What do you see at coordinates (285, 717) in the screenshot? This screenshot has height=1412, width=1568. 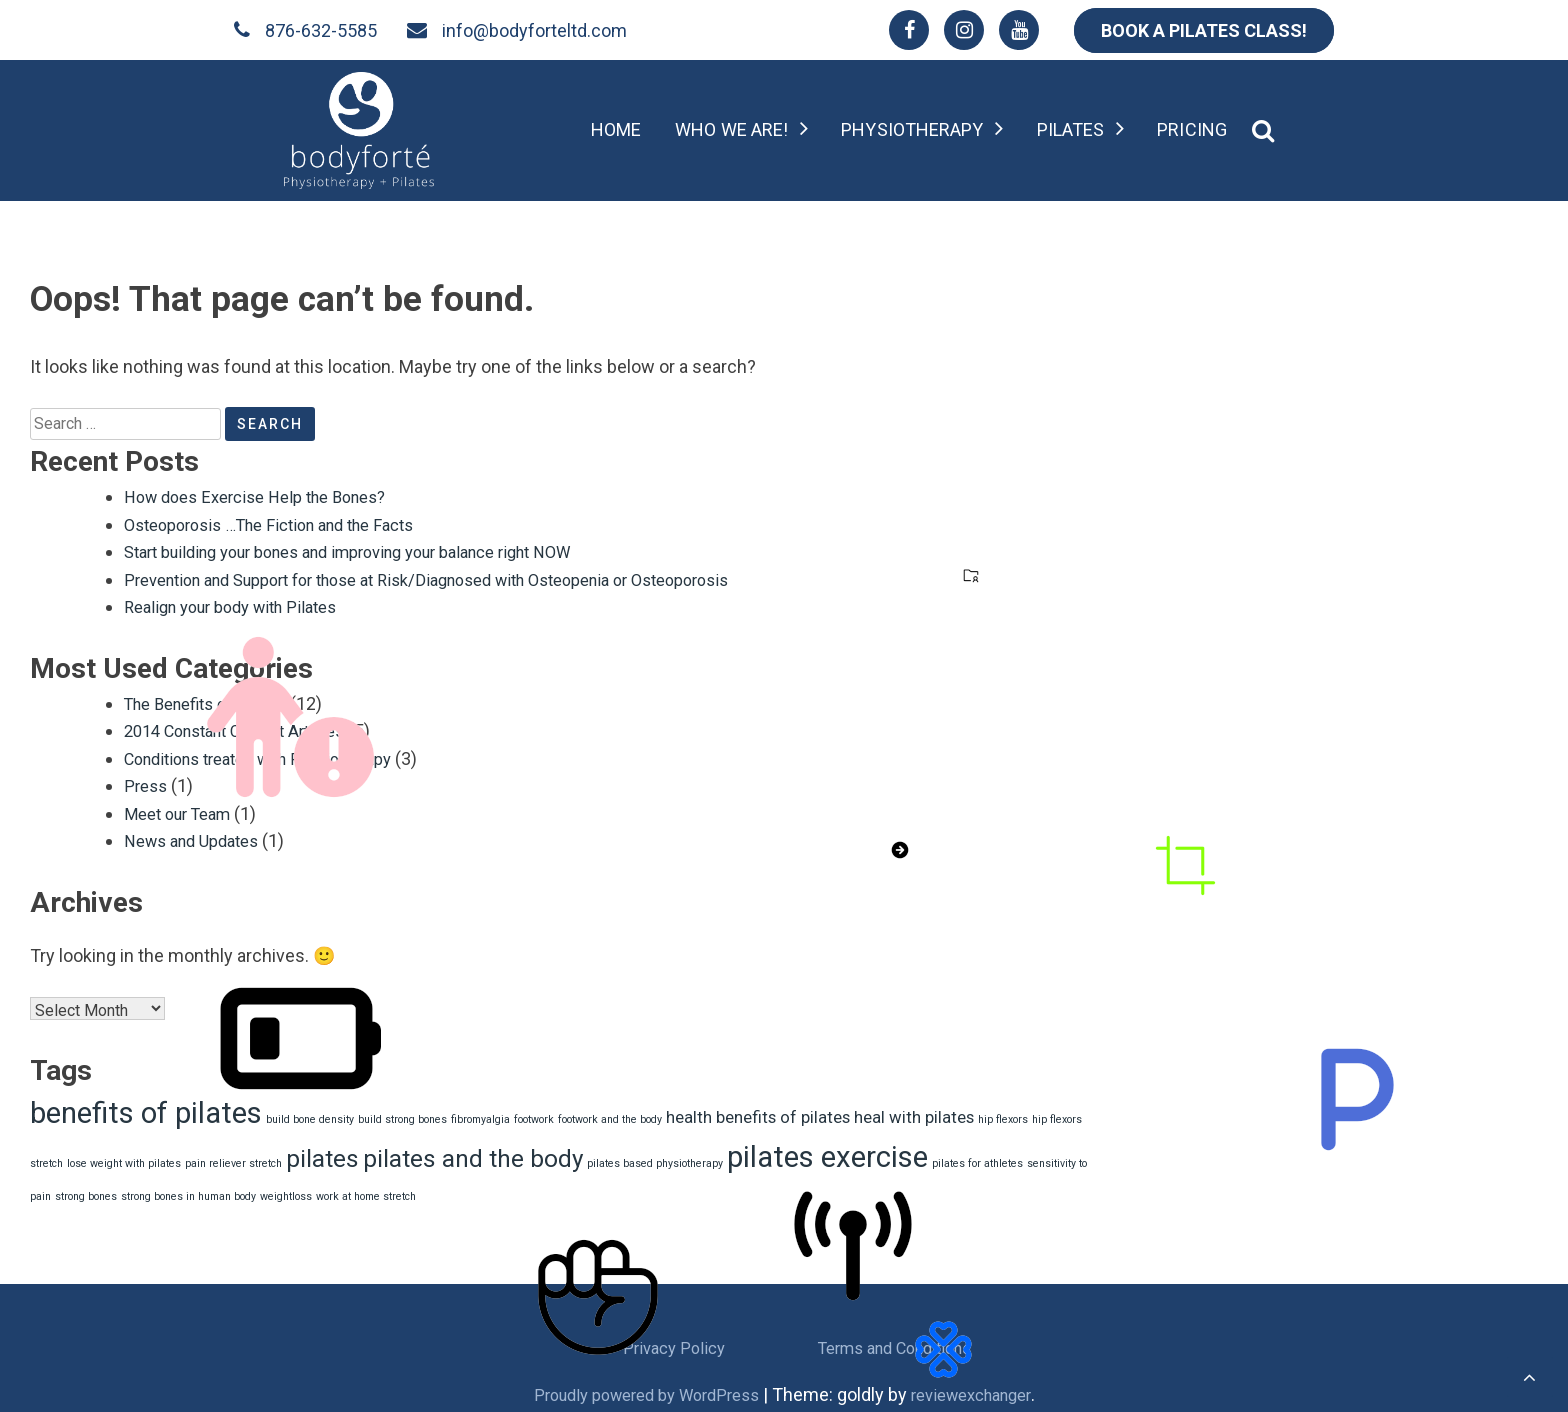 I see `user account requires attention` at bounding box center [285, 717].